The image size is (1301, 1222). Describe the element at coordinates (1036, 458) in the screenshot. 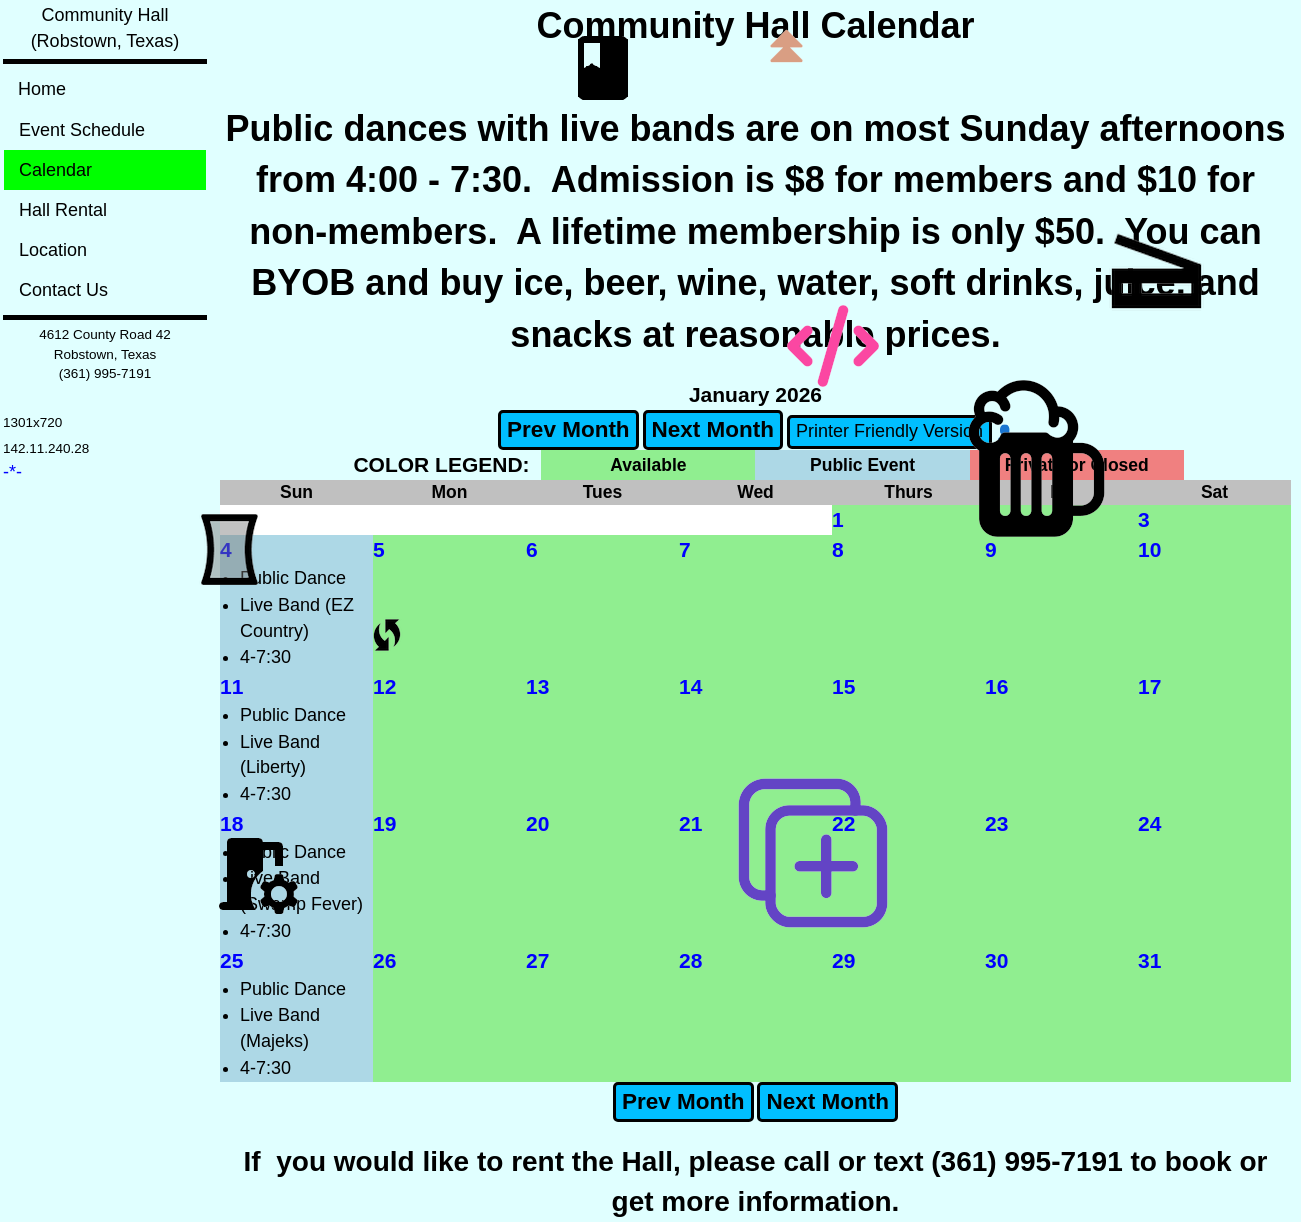

I see `browse nearby bars or pubs` at that location.